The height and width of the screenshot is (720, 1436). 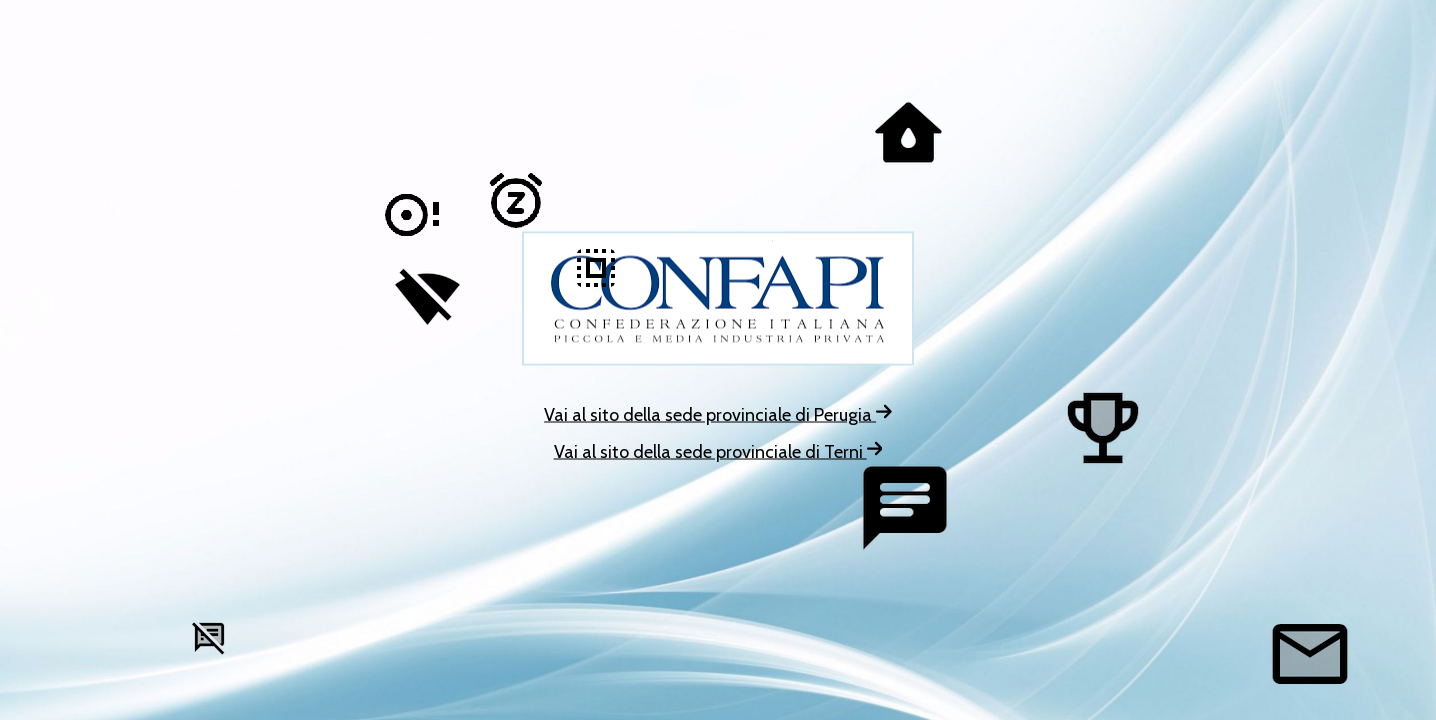 I want to click on indicates wifi is disabled or unavailable, so click(x=427, y=298).